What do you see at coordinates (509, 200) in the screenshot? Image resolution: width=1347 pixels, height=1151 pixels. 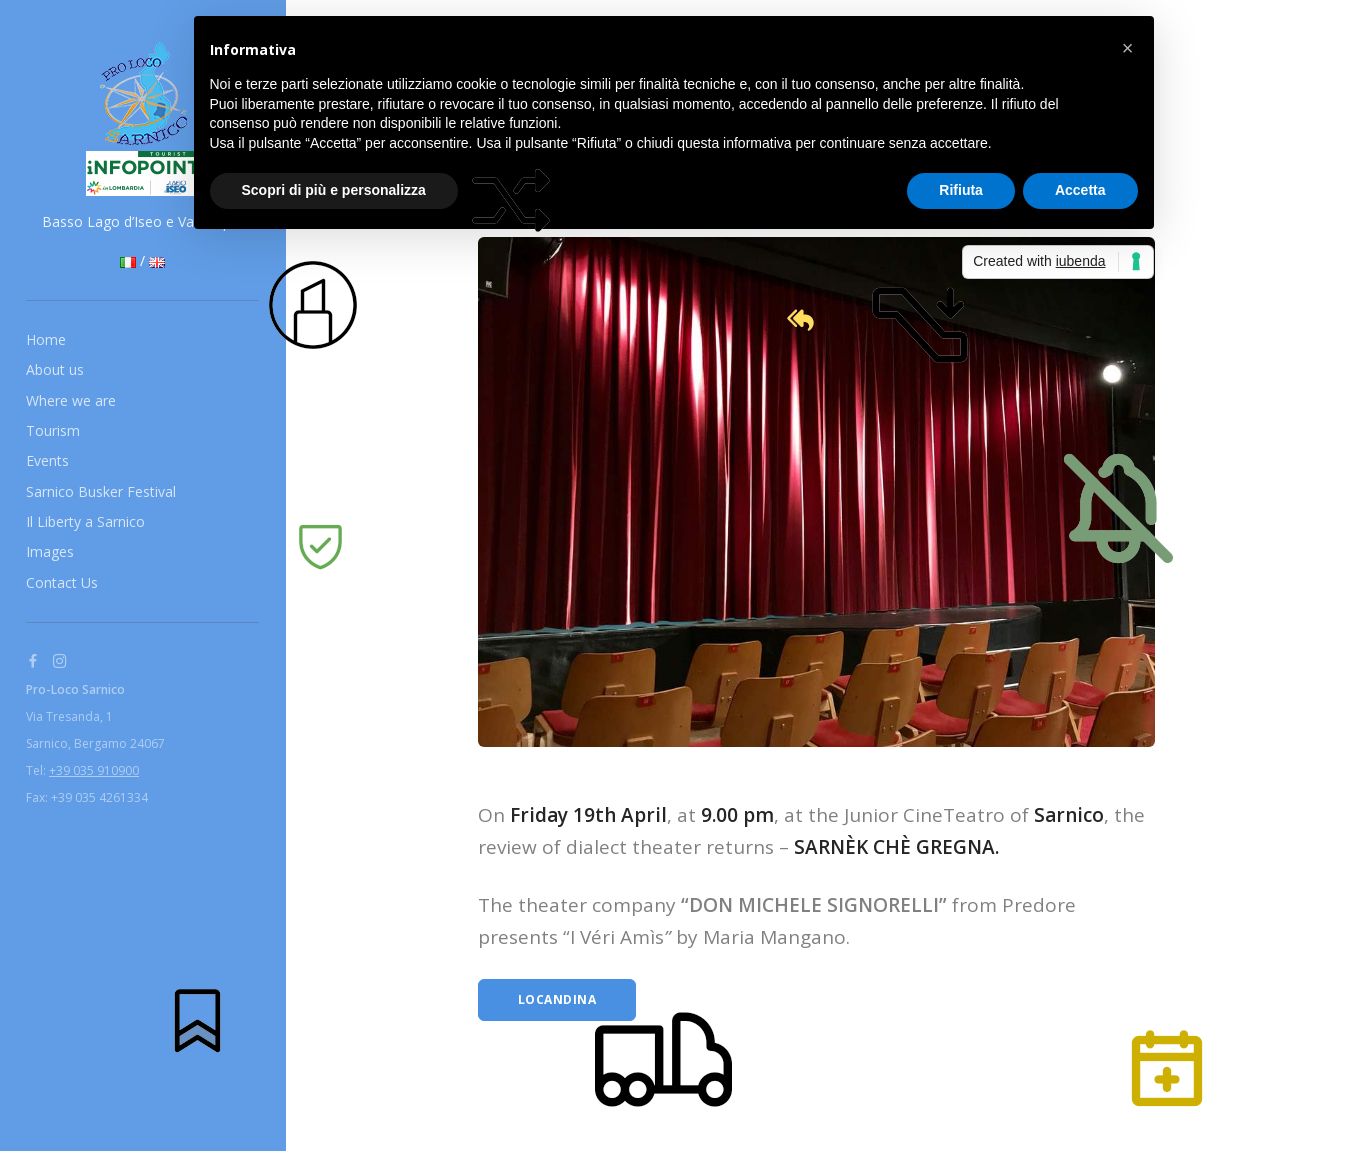 I see `shuffle or randomize playback order` at bounding box center [509, 200].